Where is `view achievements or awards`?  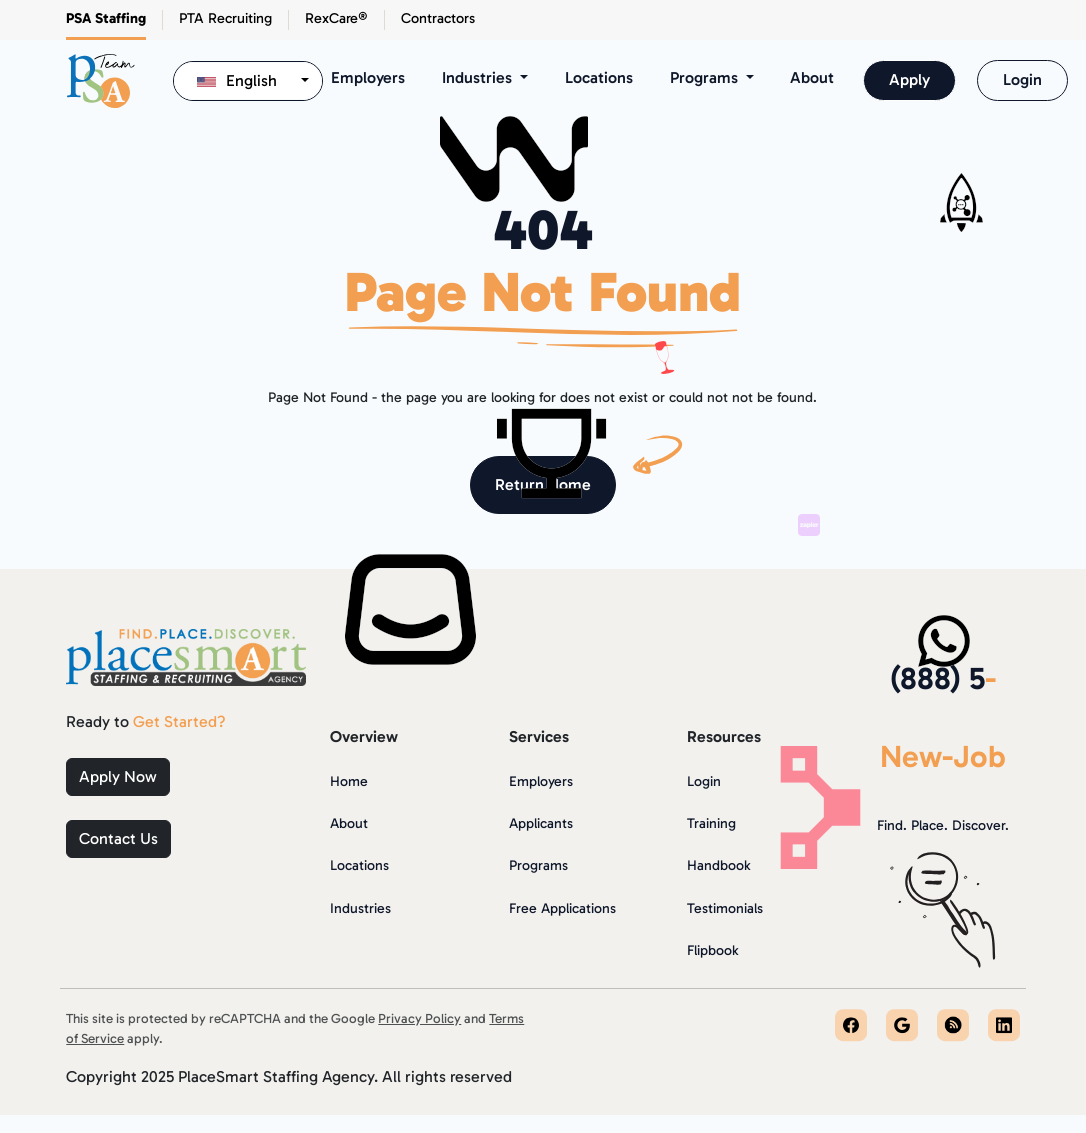
view achievements or awards is located at coordinates (551, 453).